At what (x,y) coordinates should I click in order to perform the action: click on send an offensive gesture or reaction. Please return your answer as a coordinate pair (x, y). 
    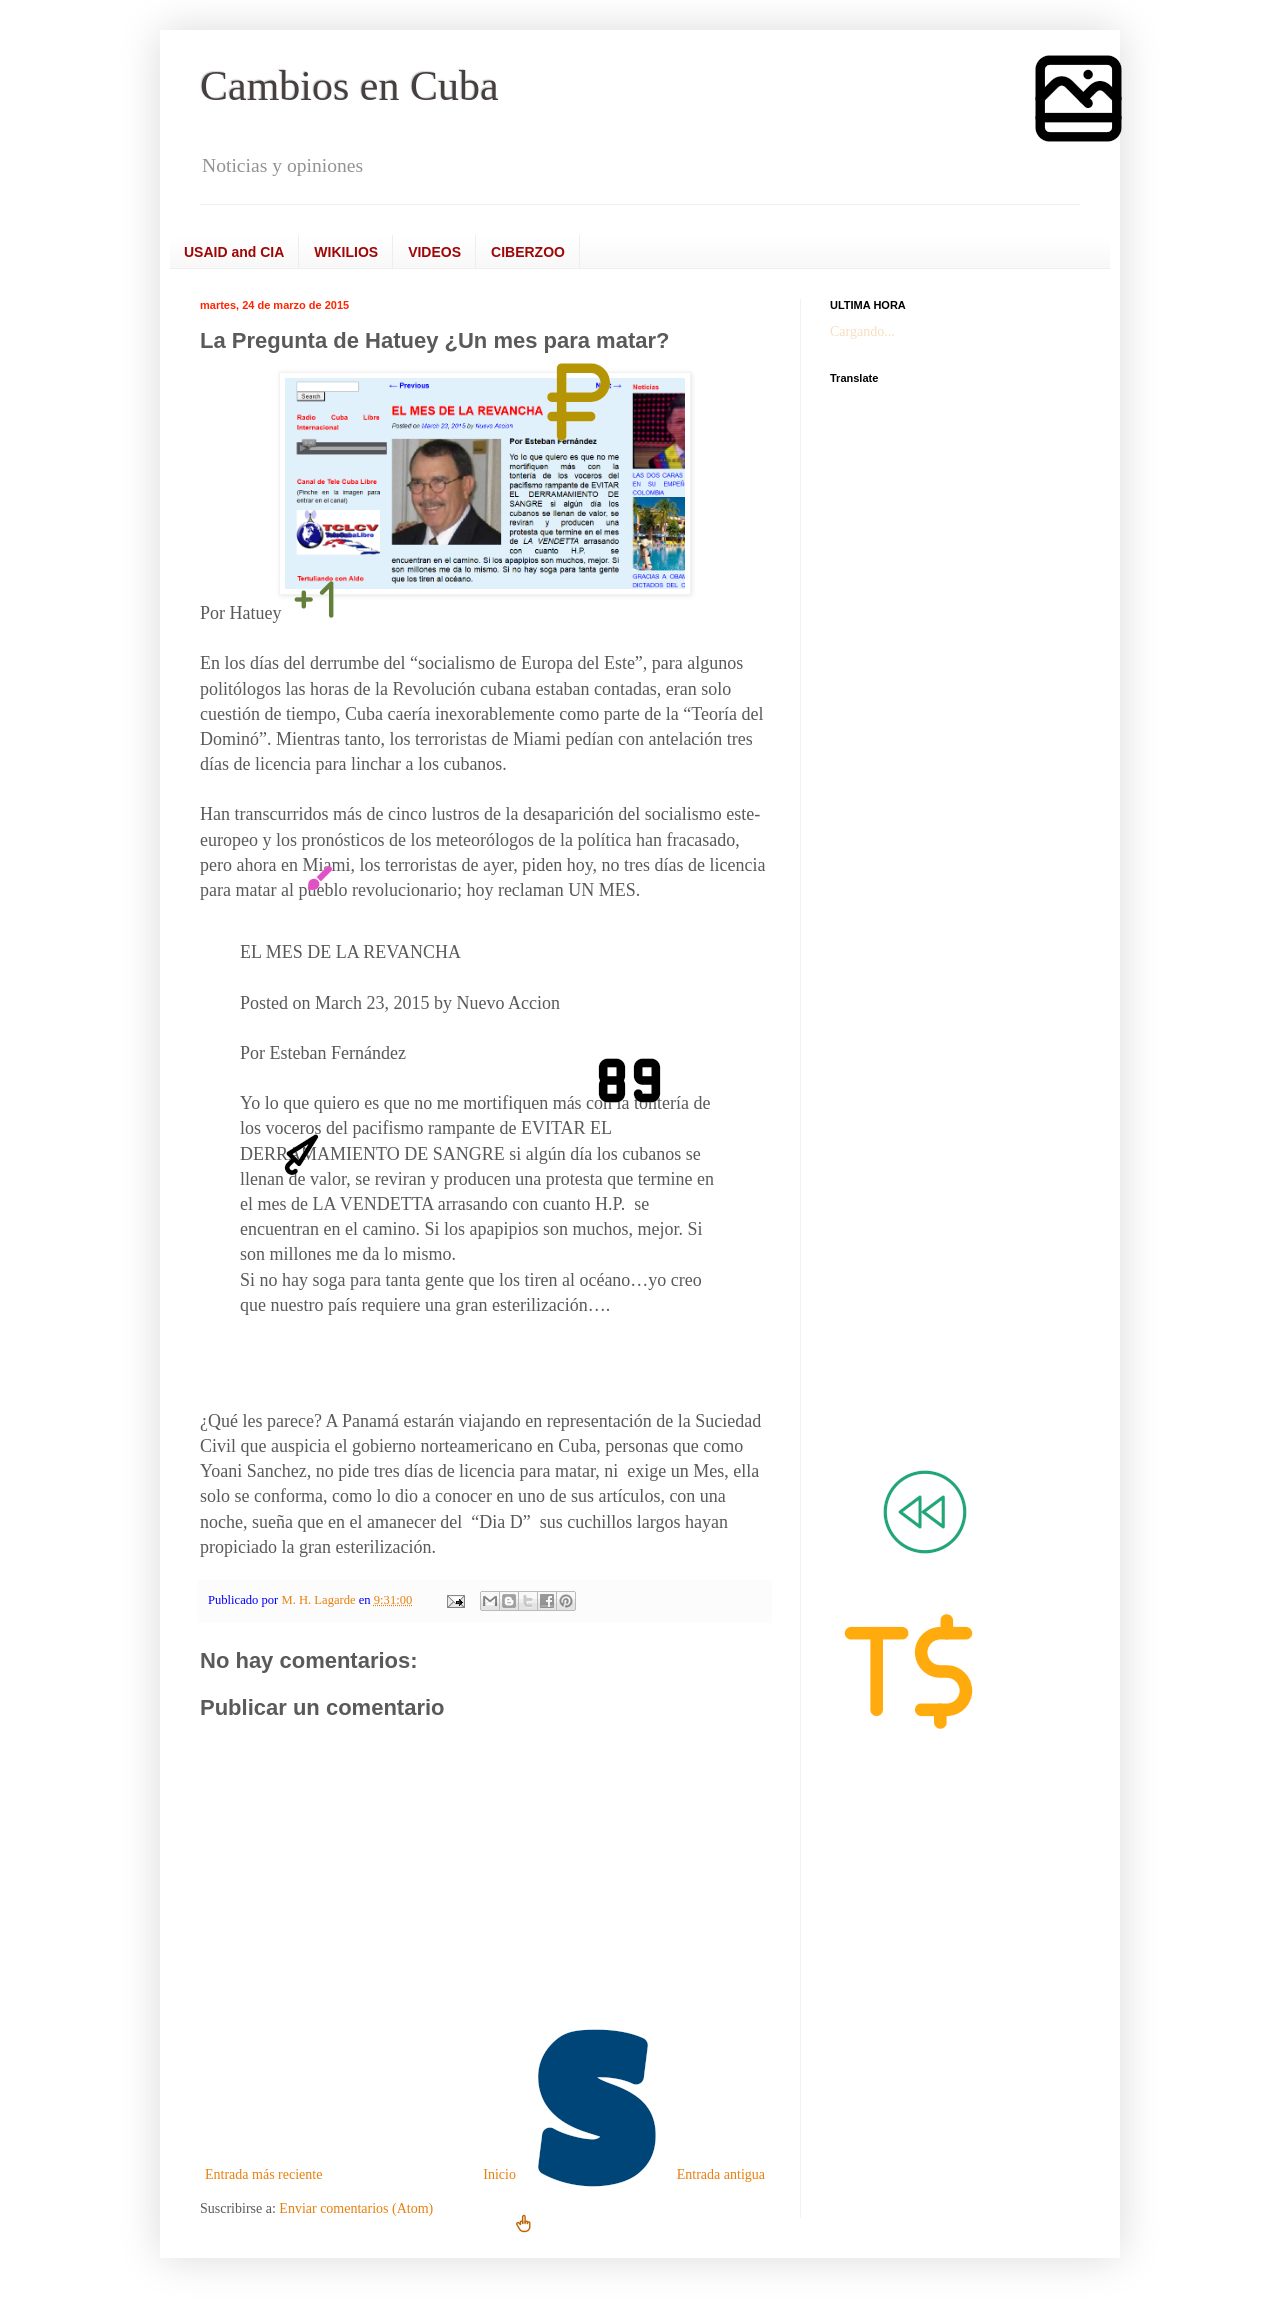
    Looking at the image, I should click on (523, 2223).